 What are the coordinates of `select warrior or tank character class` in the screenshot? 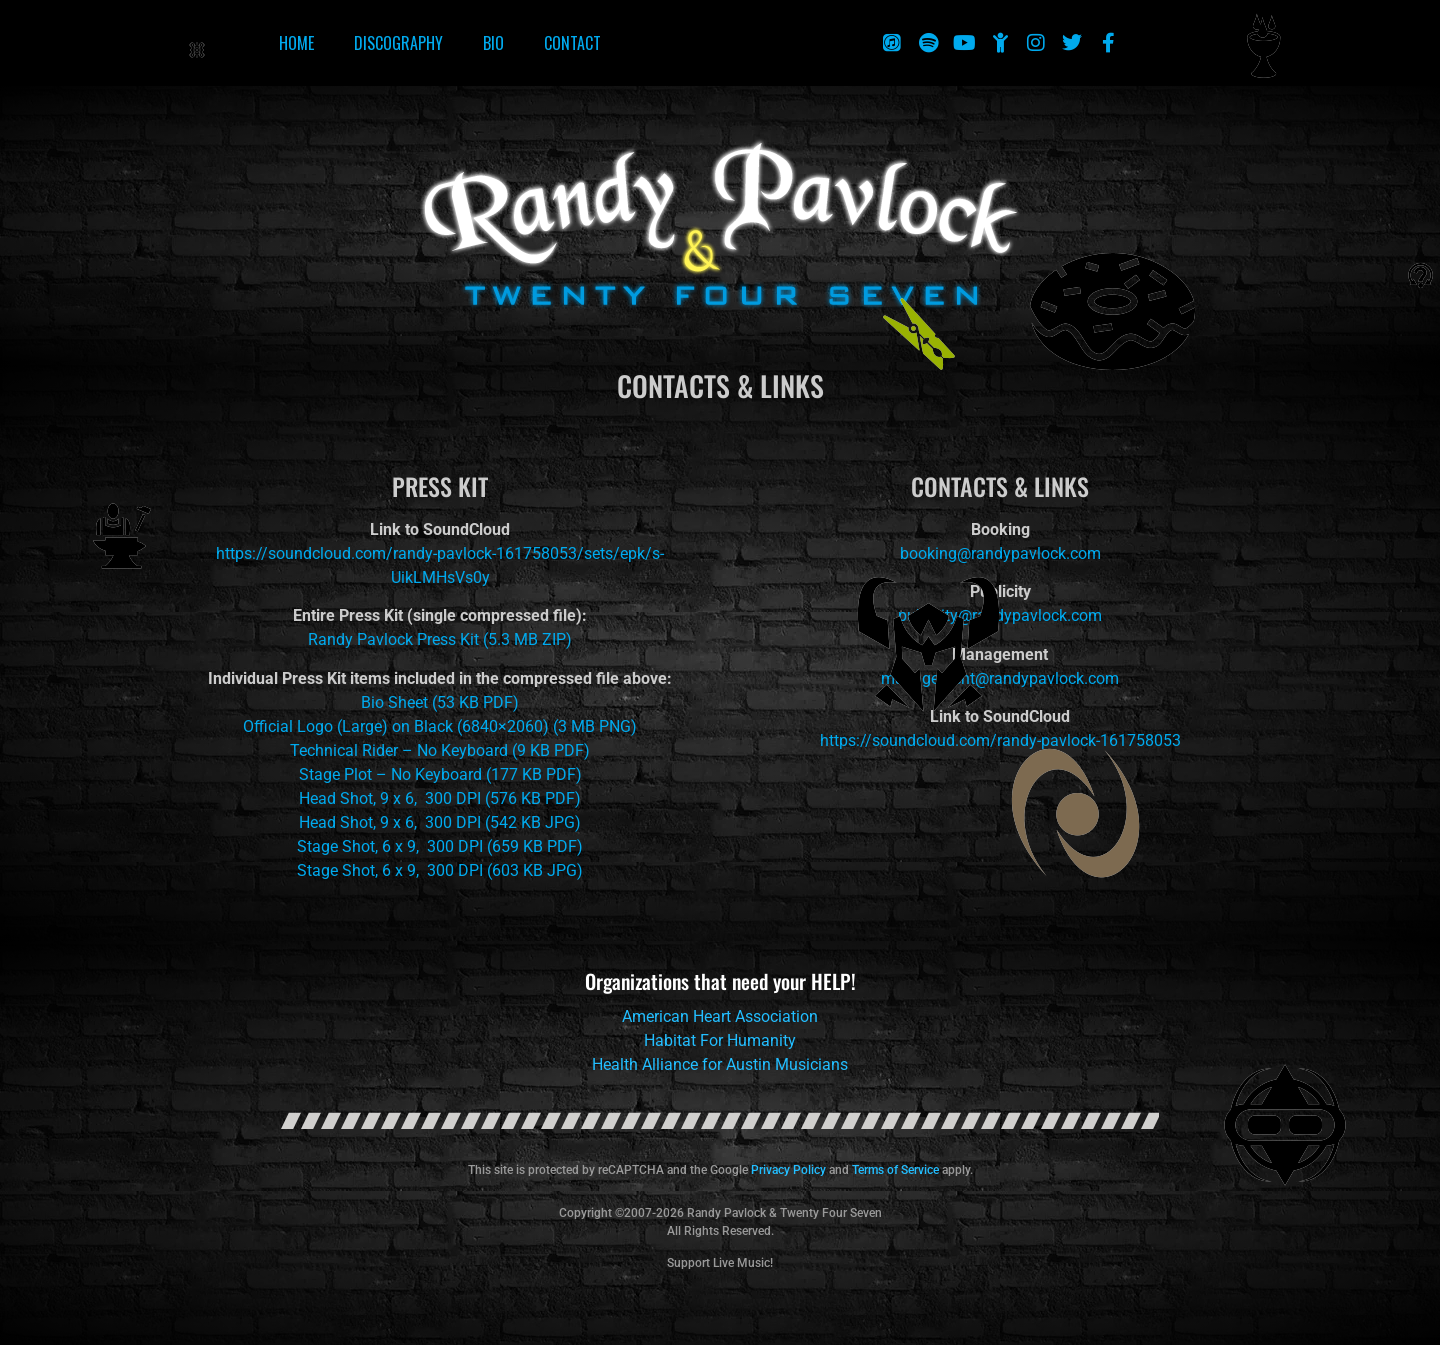 It's located at (928, 642).